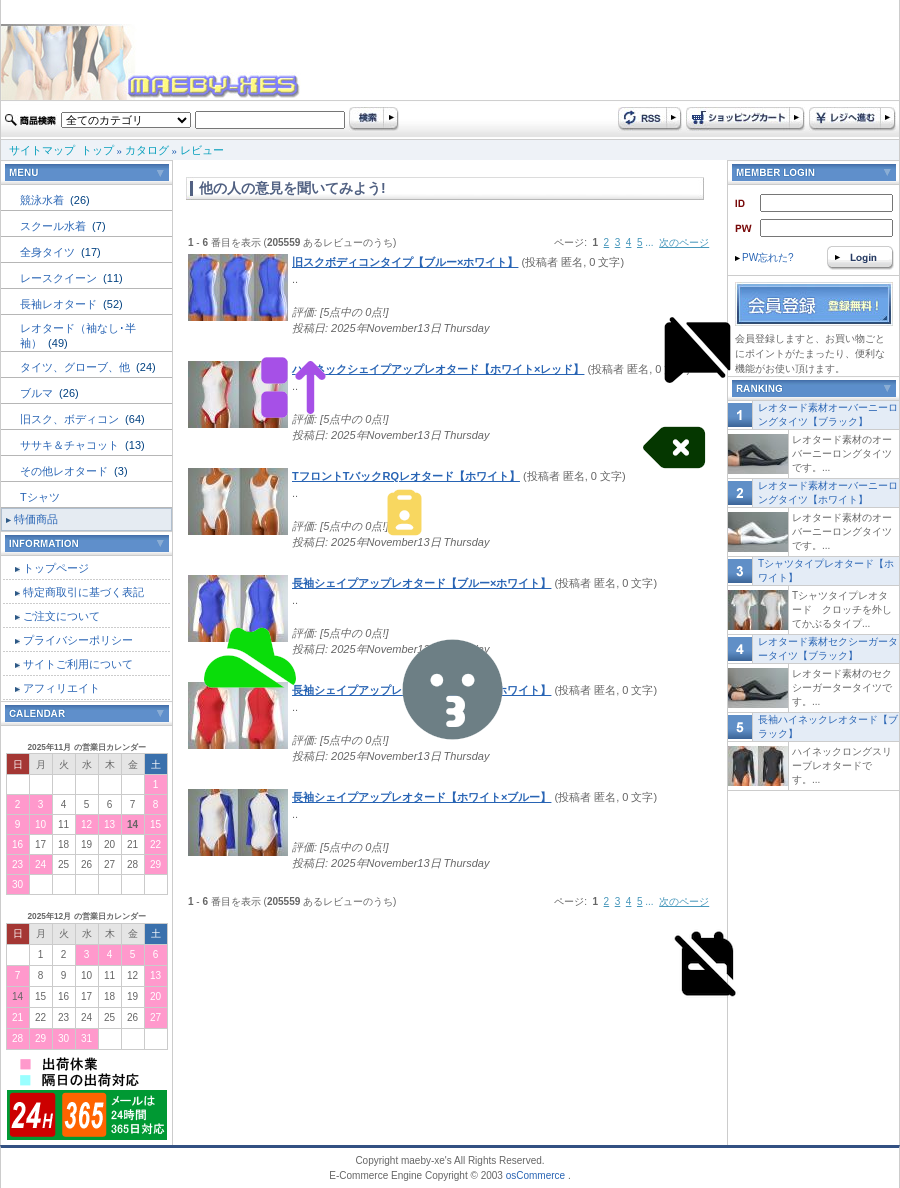 The height and width of the screenshot is (1188, 900). What do you see at coordinates (250, 660) in the screenshot?
I see `select western or cowboy theme` at bounding box center [250, 660].